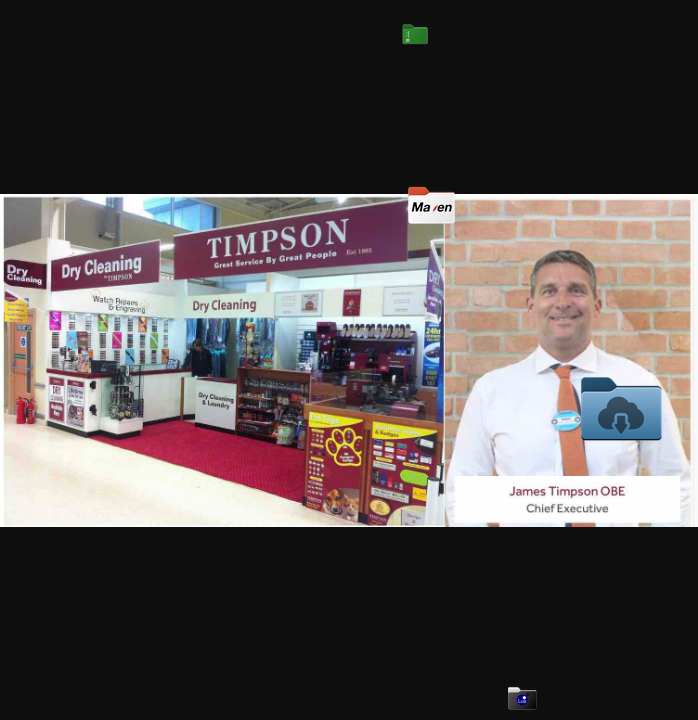 This screenshot has height=720, width=698. I want to click on folder containing lua scripts or projects, so click(522, 699).